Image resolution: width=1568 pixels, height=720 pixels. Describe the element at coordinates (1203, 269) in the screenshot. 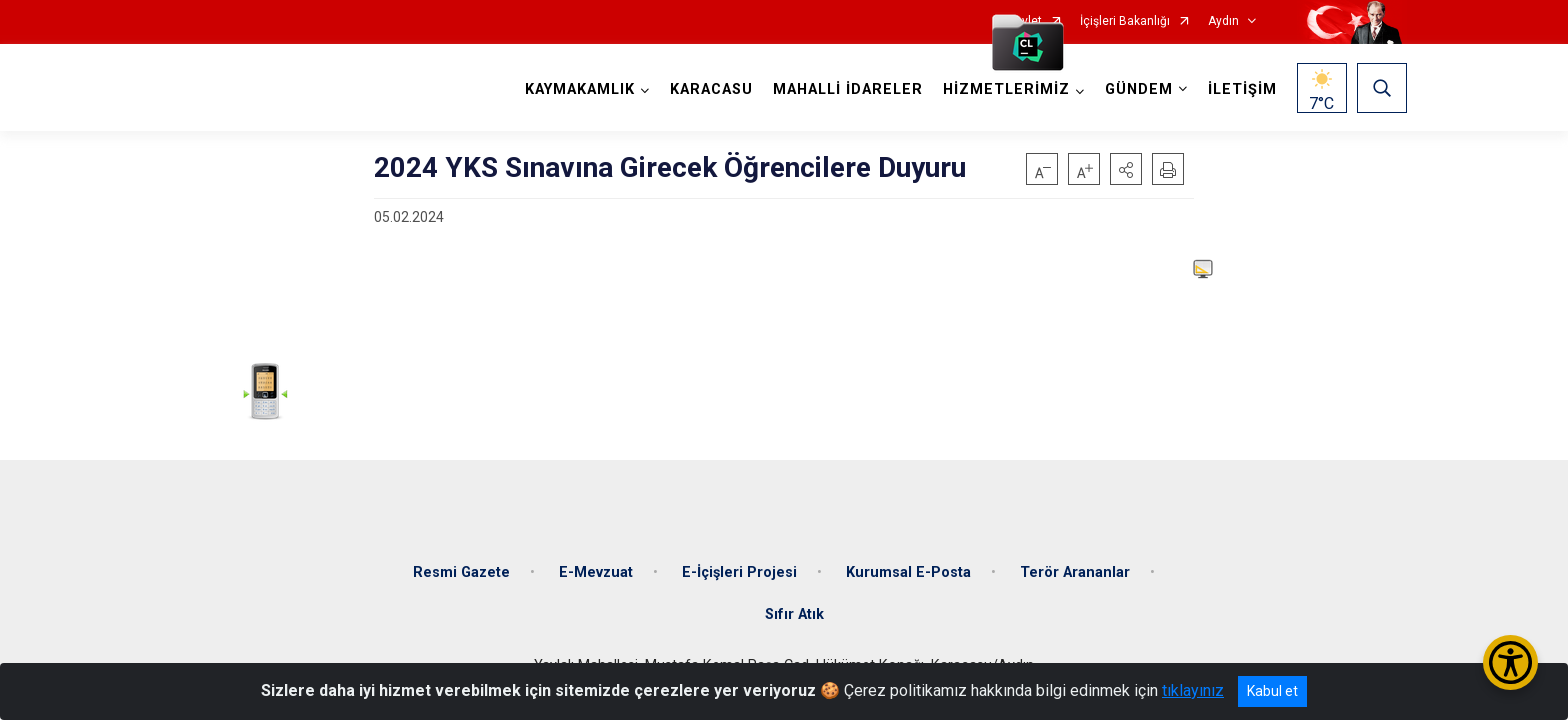

I see `access display settings and screen configuration` at that location.